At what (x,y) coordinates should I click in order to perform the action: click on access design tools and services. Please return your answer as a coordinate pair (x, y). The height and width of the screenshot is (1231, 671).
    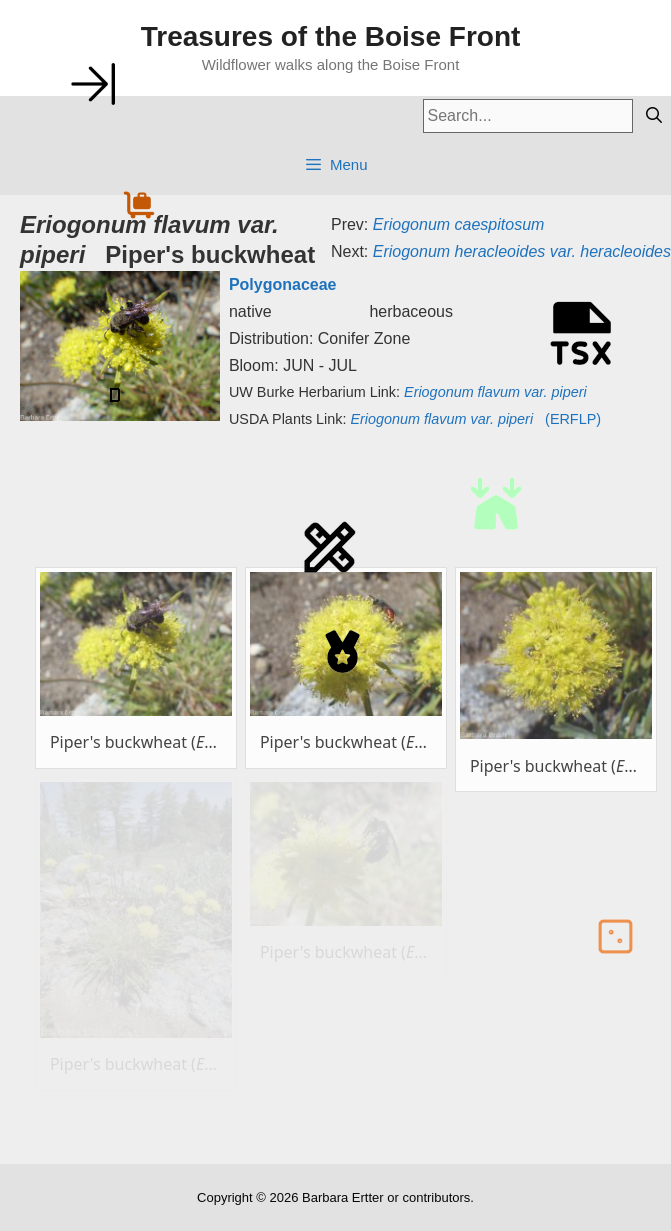
    Looking at the image, I should click on (329, 547).